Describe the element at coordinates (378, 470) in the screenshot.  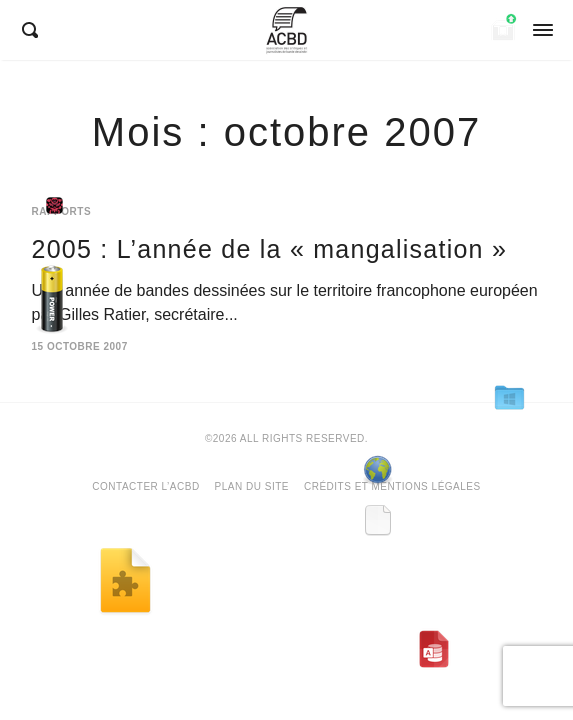
I see `indicates web or internet content` at that location.